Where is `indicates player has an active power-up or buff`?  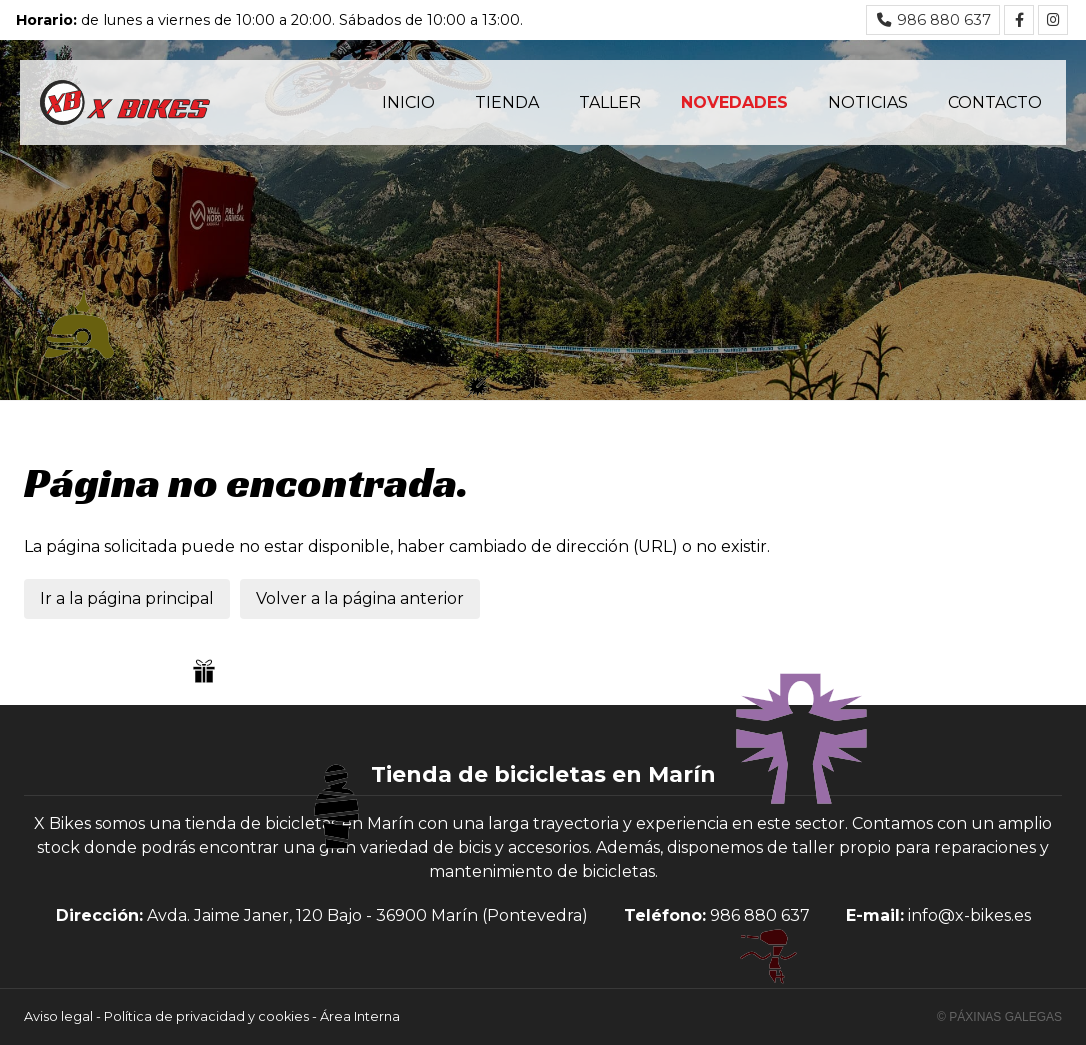 indicates player has an active power-up or buff is located at coordinates (801, 738).